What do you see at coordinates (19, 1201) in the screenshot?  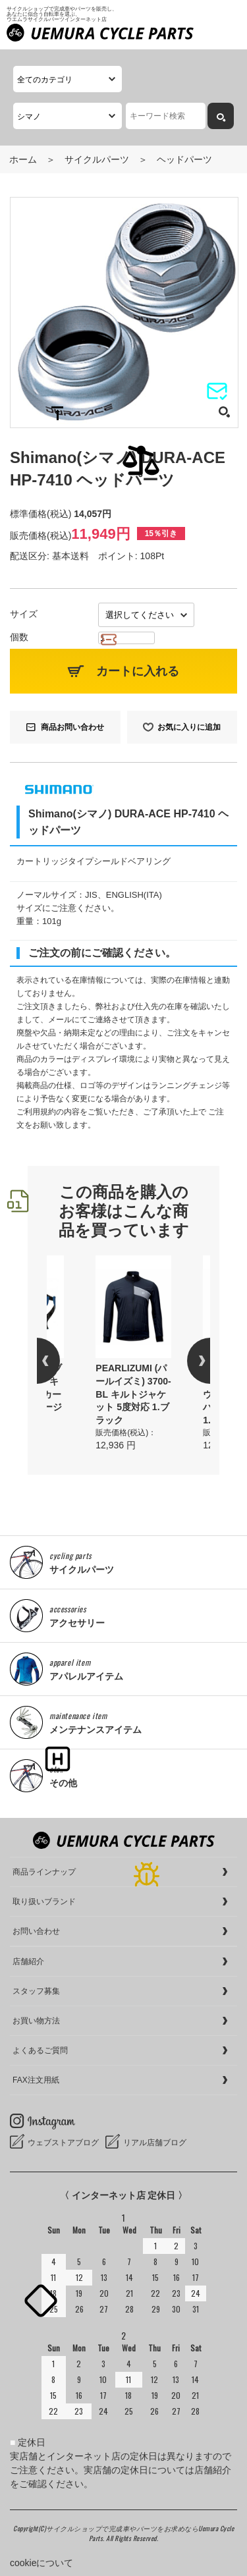 I see `view or open a binary file` at bounding box center [19, 1201].